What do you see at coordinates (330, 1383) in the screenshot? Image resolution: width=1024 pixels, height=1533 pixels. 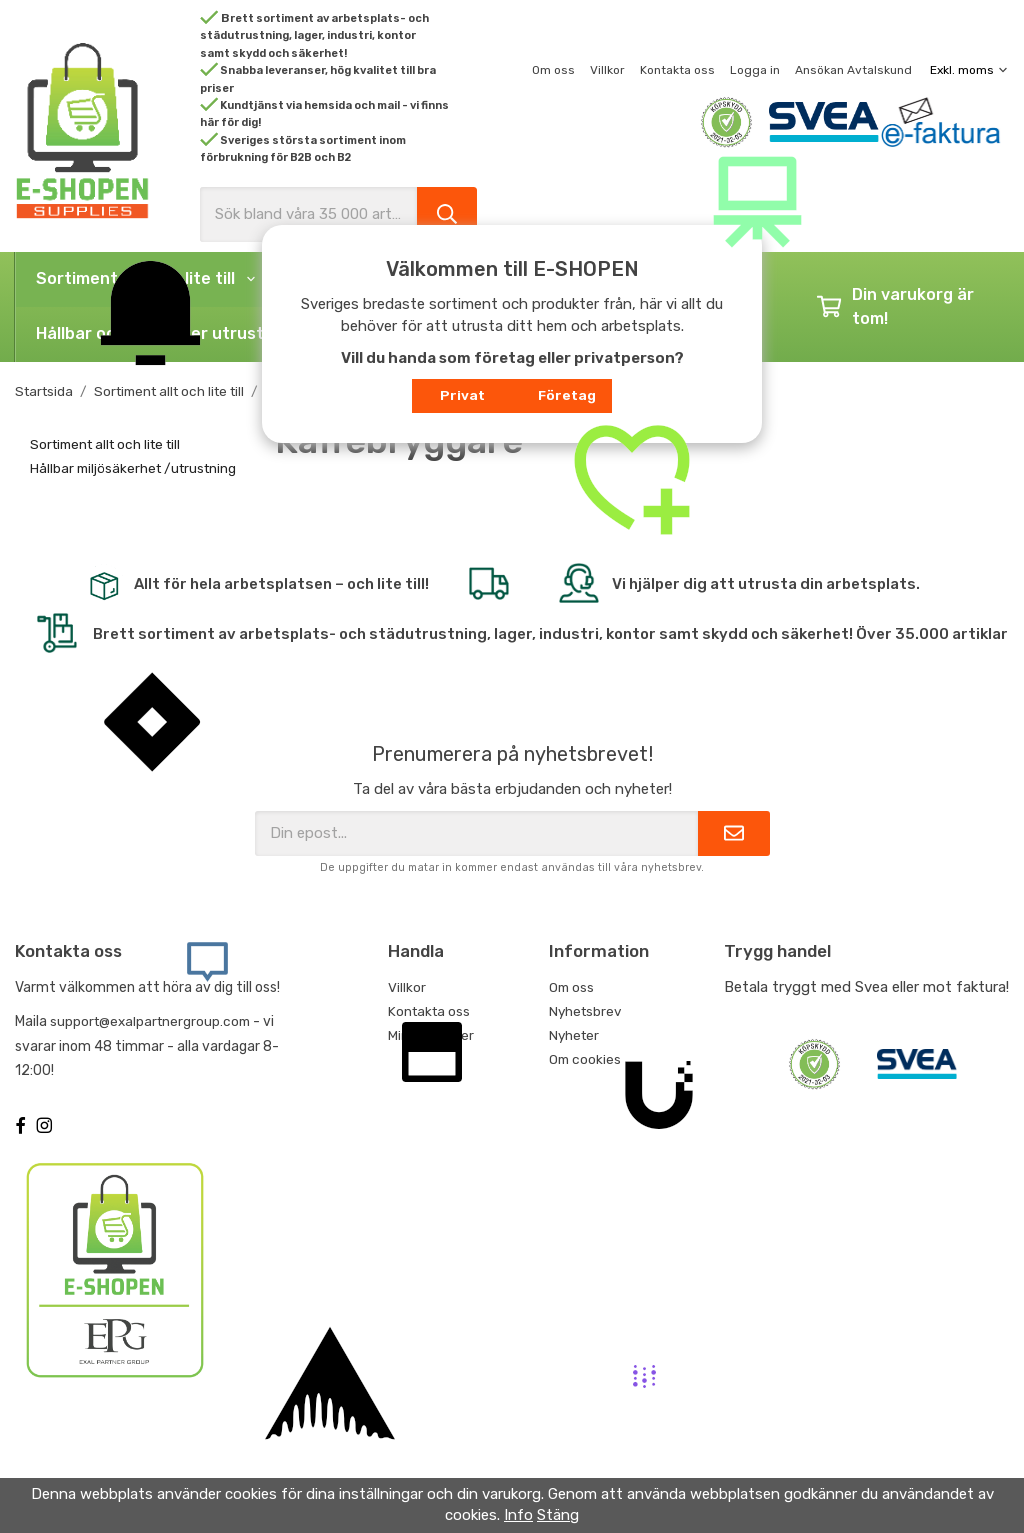 I see `launch ardour digital audio workstation` at bounding box center [330, 1383].